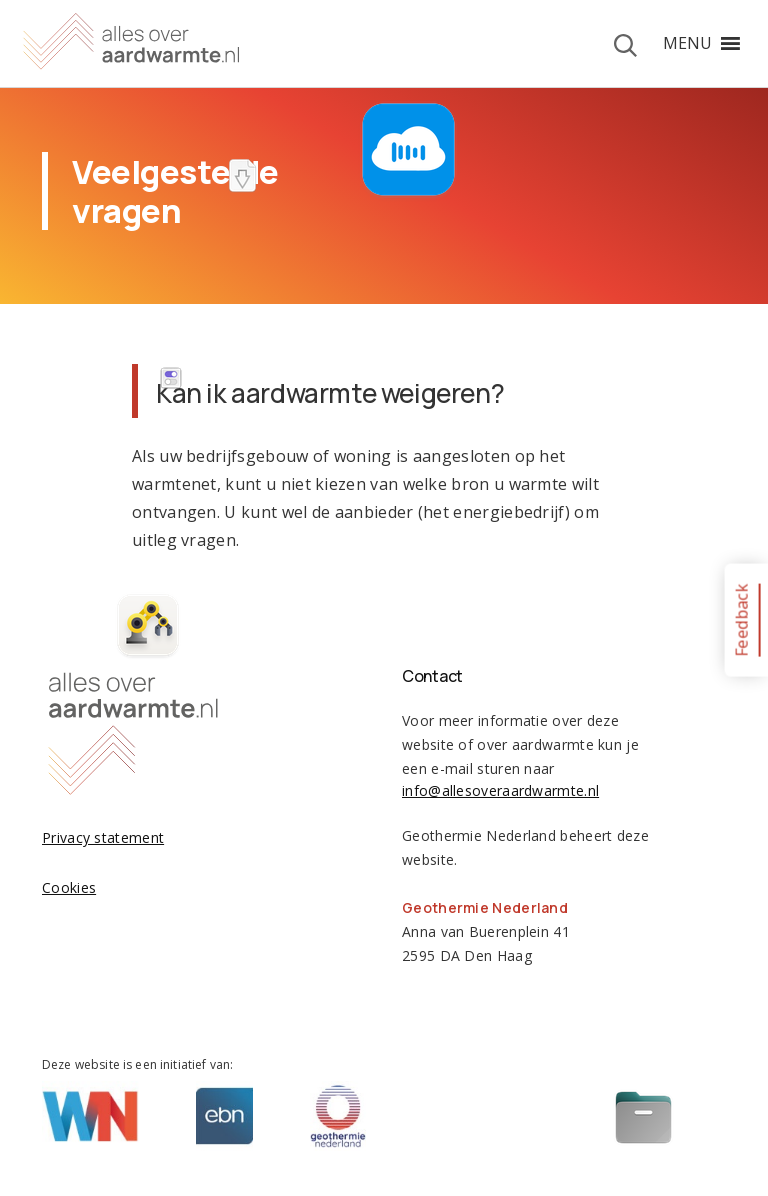  What do you see at coordinates (408, 149) in the screenshot?
I see `open qcm cloud music streaming app` at bounding box center [408, 149].